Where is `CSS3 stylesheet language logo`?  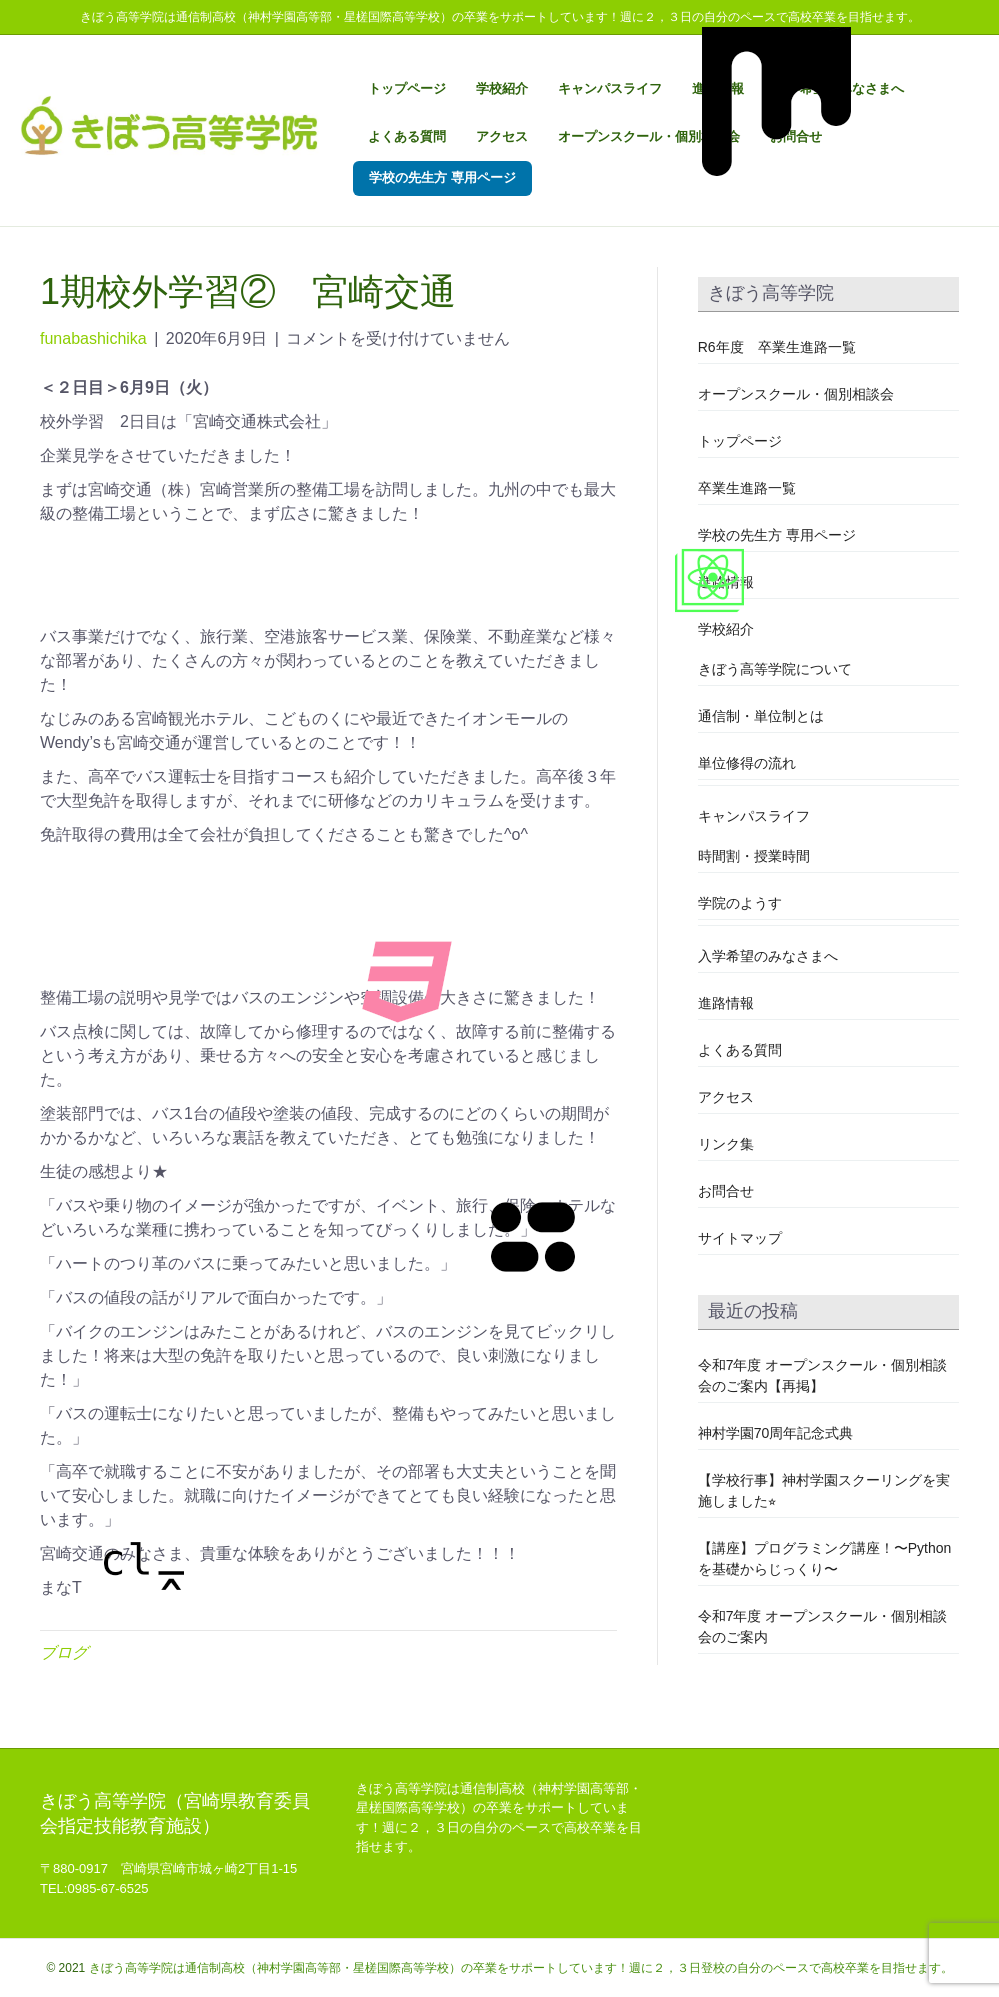
CSS3 stylesheet language logo is located at coordinates (407, 982).